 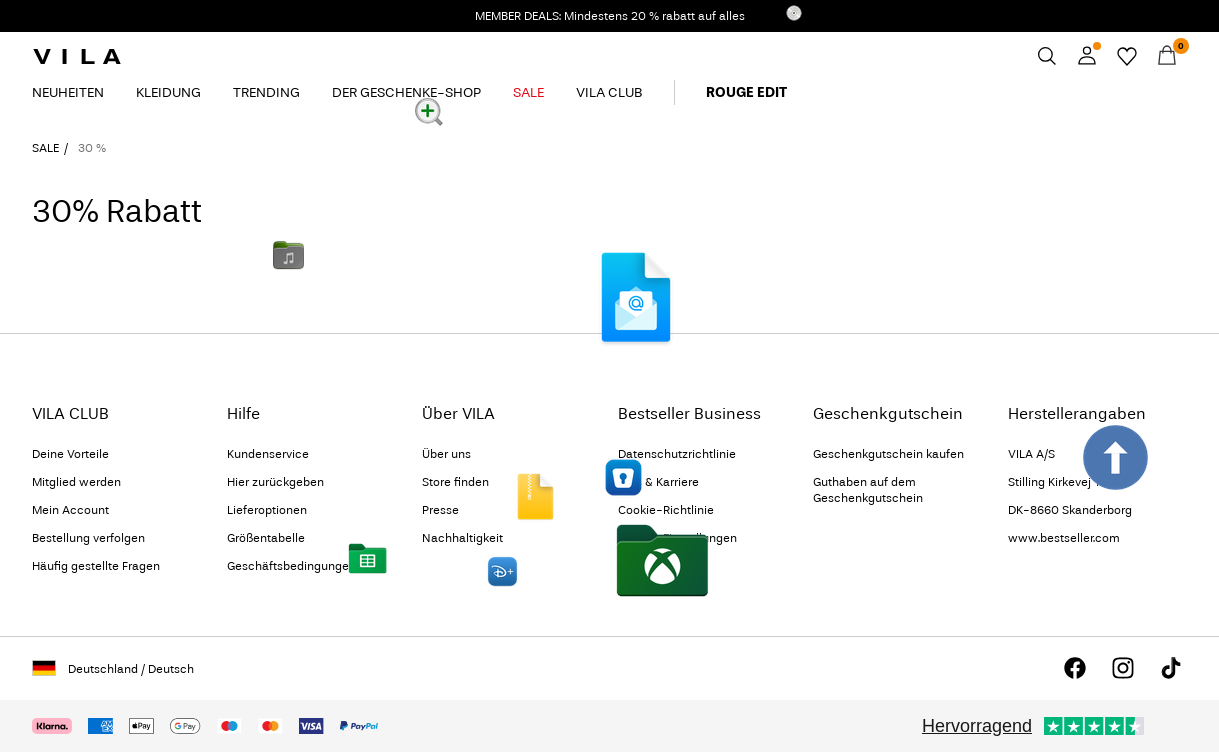 What do you see at coordinates (367, 559) in the screenshot?
I see `open folder containing Google Sheets files` at bounding box center [367, 559].